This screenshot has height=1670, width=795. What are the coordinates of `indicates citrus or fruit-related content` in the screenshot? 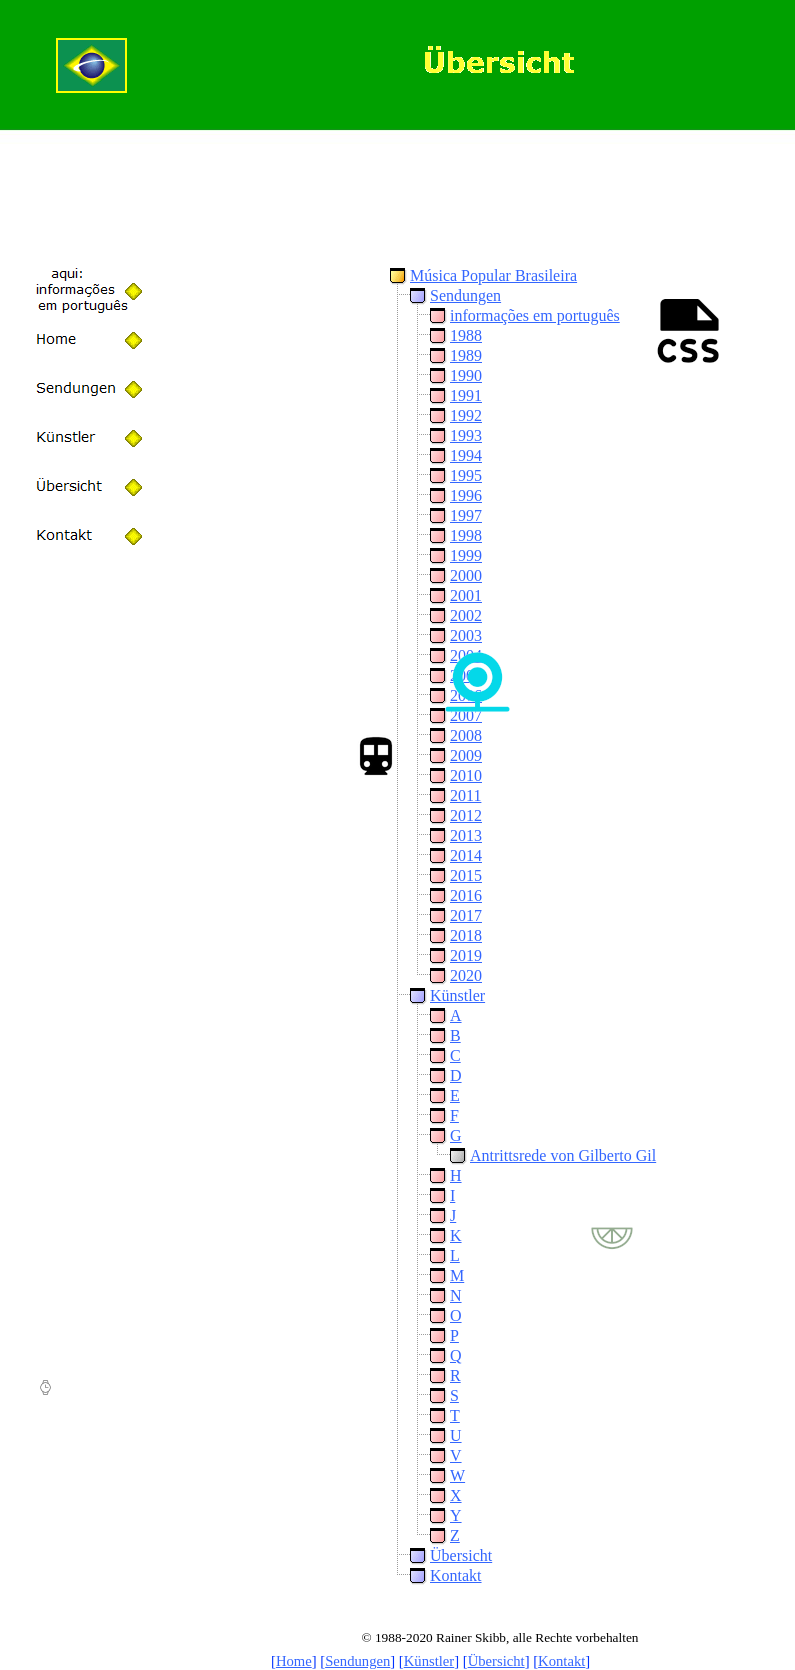 It's located at (612, 1235).